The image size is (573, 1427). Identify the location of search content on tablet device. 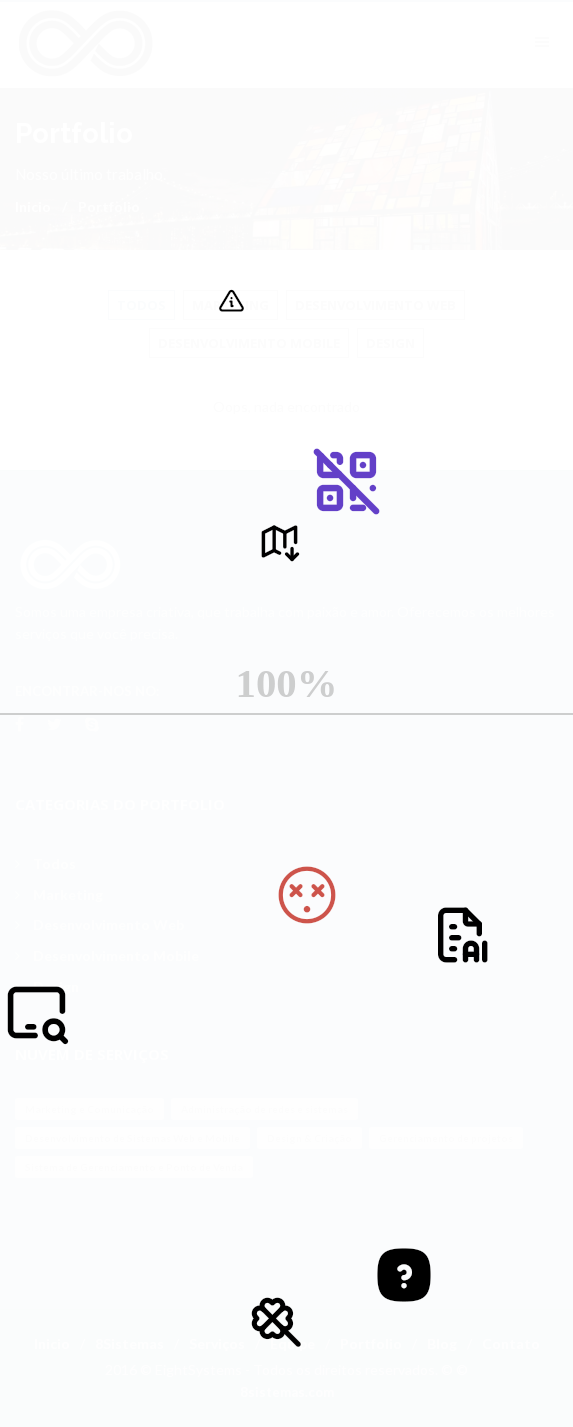
(36, 1012).